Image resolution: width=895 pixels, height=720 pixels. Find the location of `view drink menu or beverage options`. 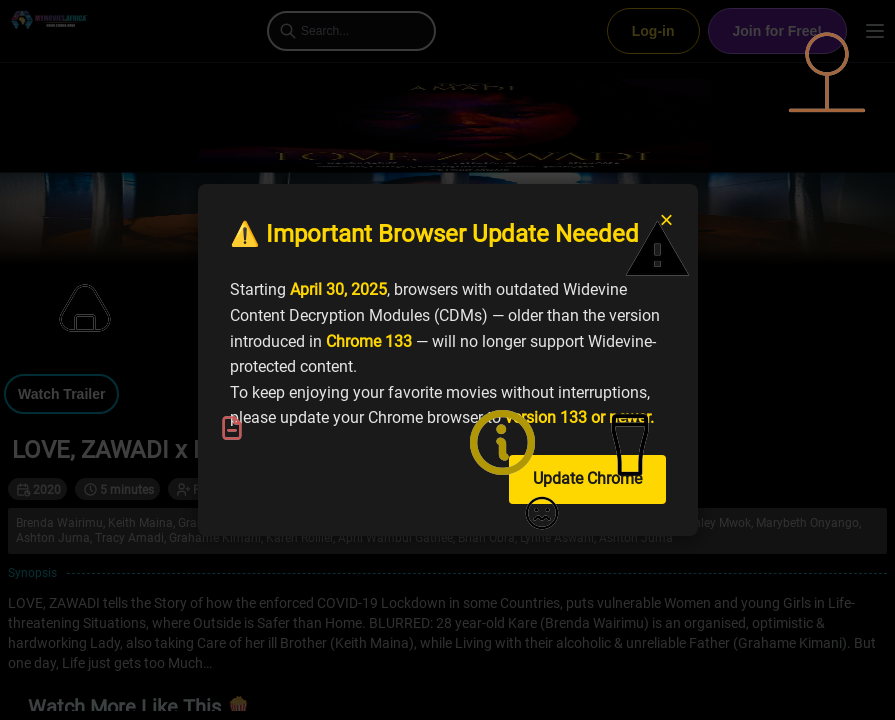

view drink menu or beverage options is located at coordinates (630, 445).